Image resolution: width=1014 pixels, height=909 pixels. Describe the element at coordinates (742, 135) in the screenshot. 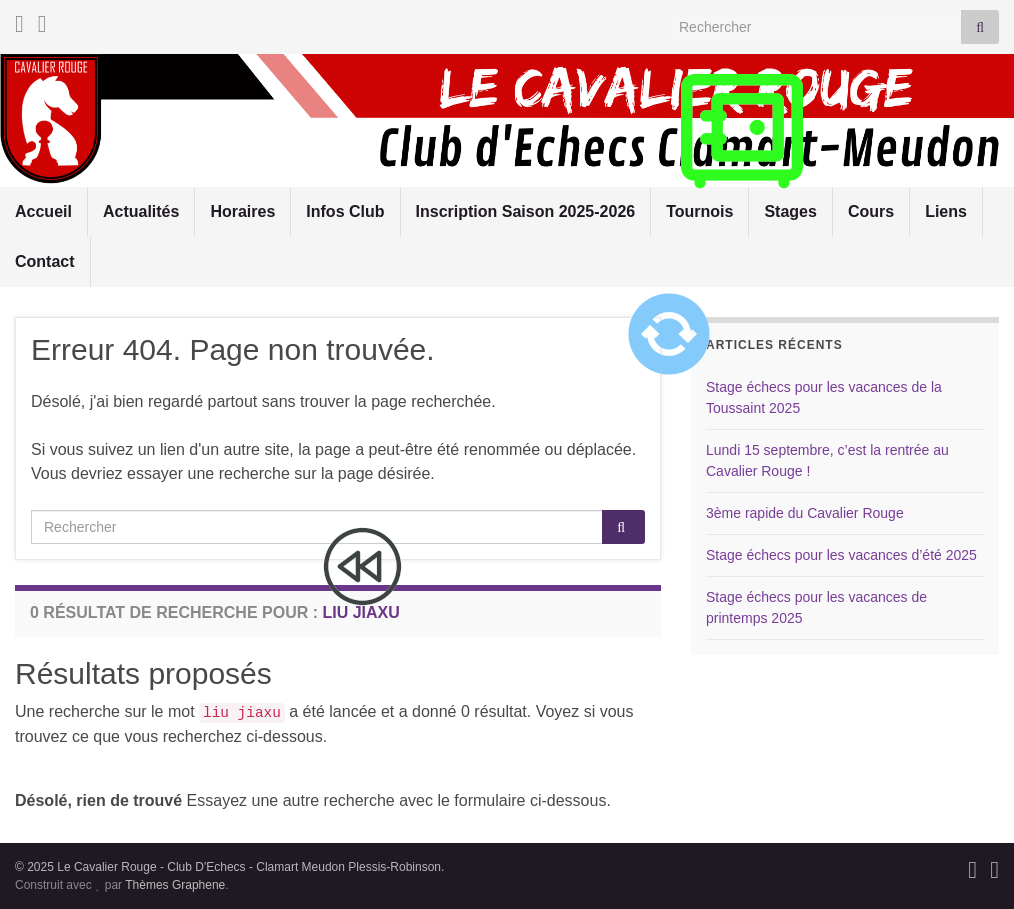

I see `access fiscal host settings` at that location.